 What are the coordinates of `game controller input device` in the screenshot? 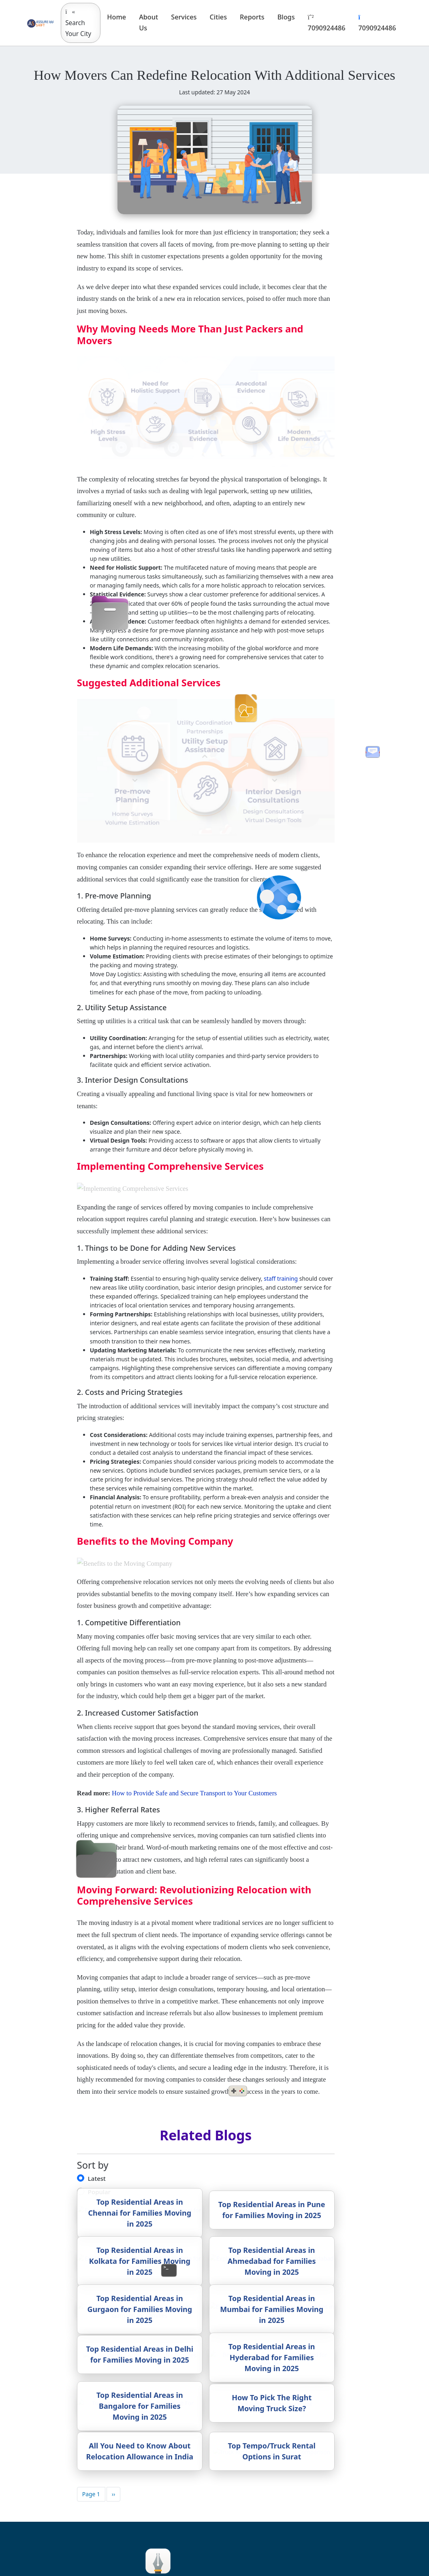 It's located at (238, 2091).